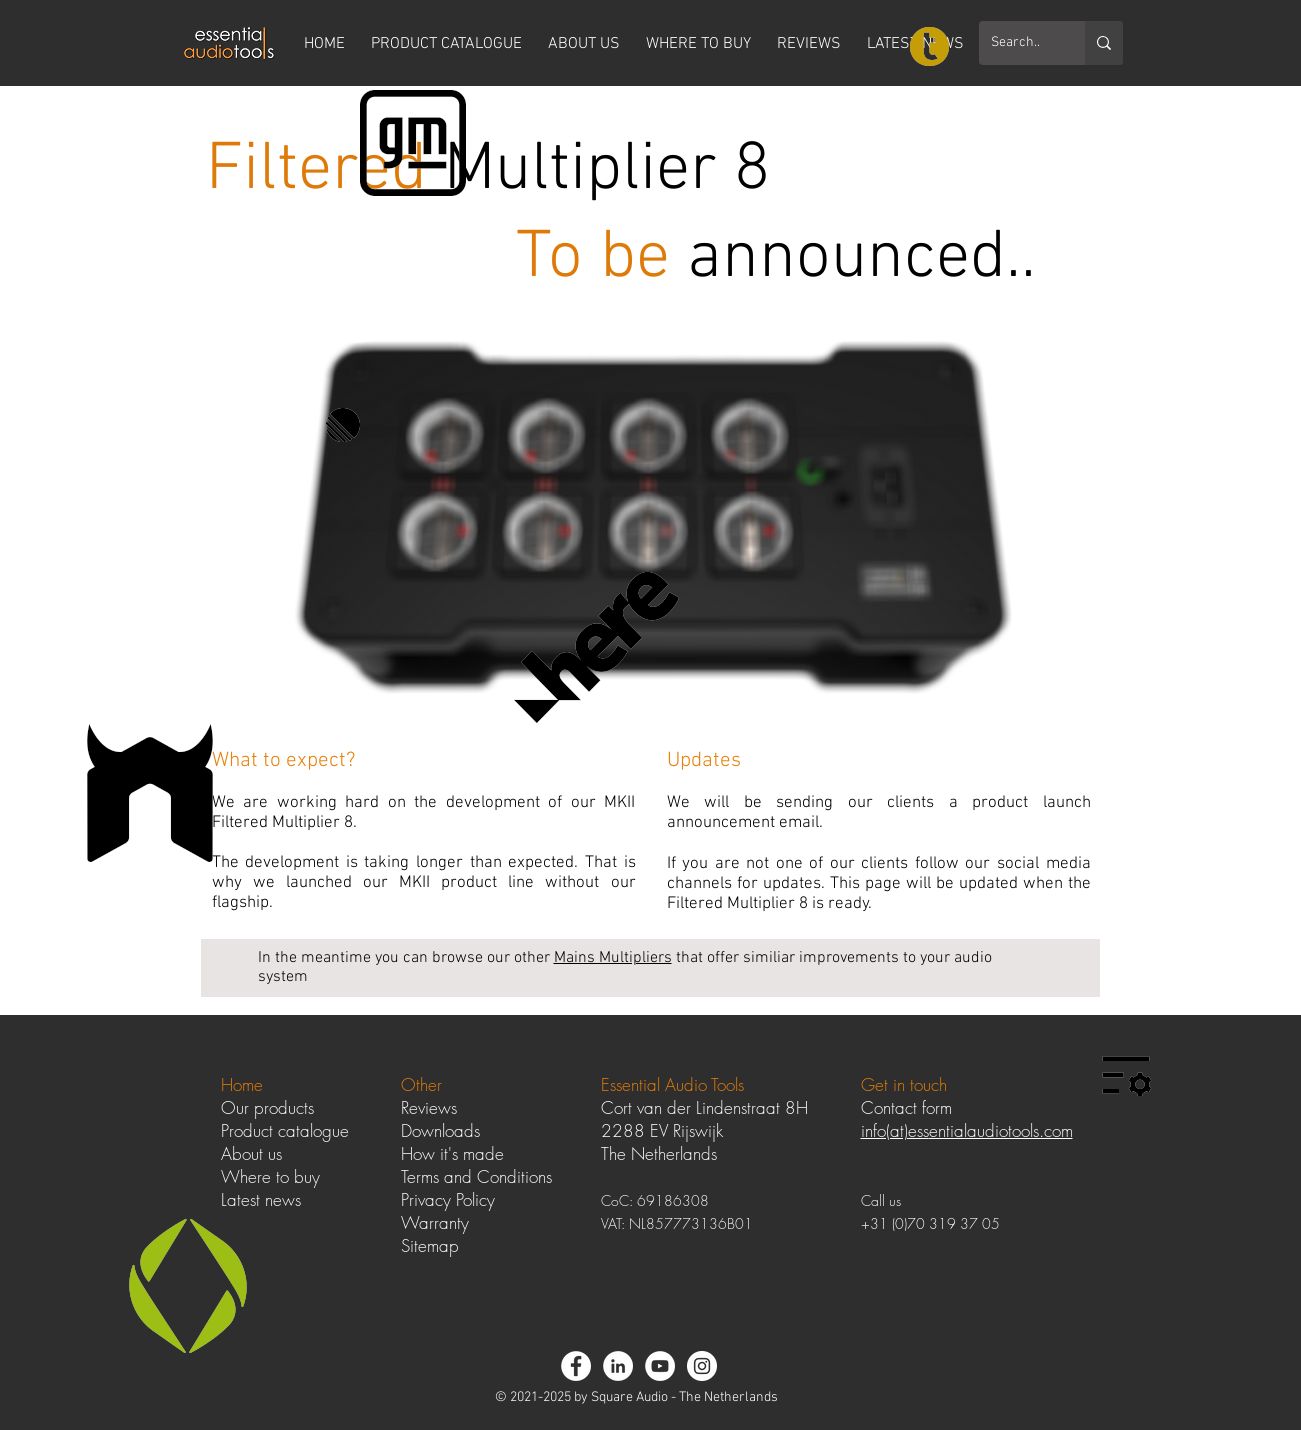 The image size is (1301, 1430). I want to click on ethereum name service (ENS) logo, so click(188, 1286).